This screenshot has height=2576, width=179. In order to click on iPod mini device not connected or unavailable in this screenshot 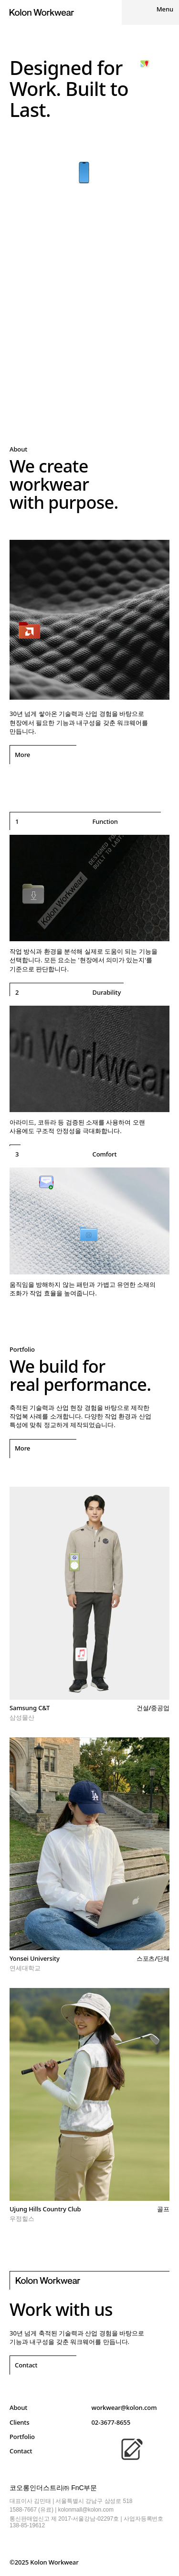, I will do `click(74, 1562)`.